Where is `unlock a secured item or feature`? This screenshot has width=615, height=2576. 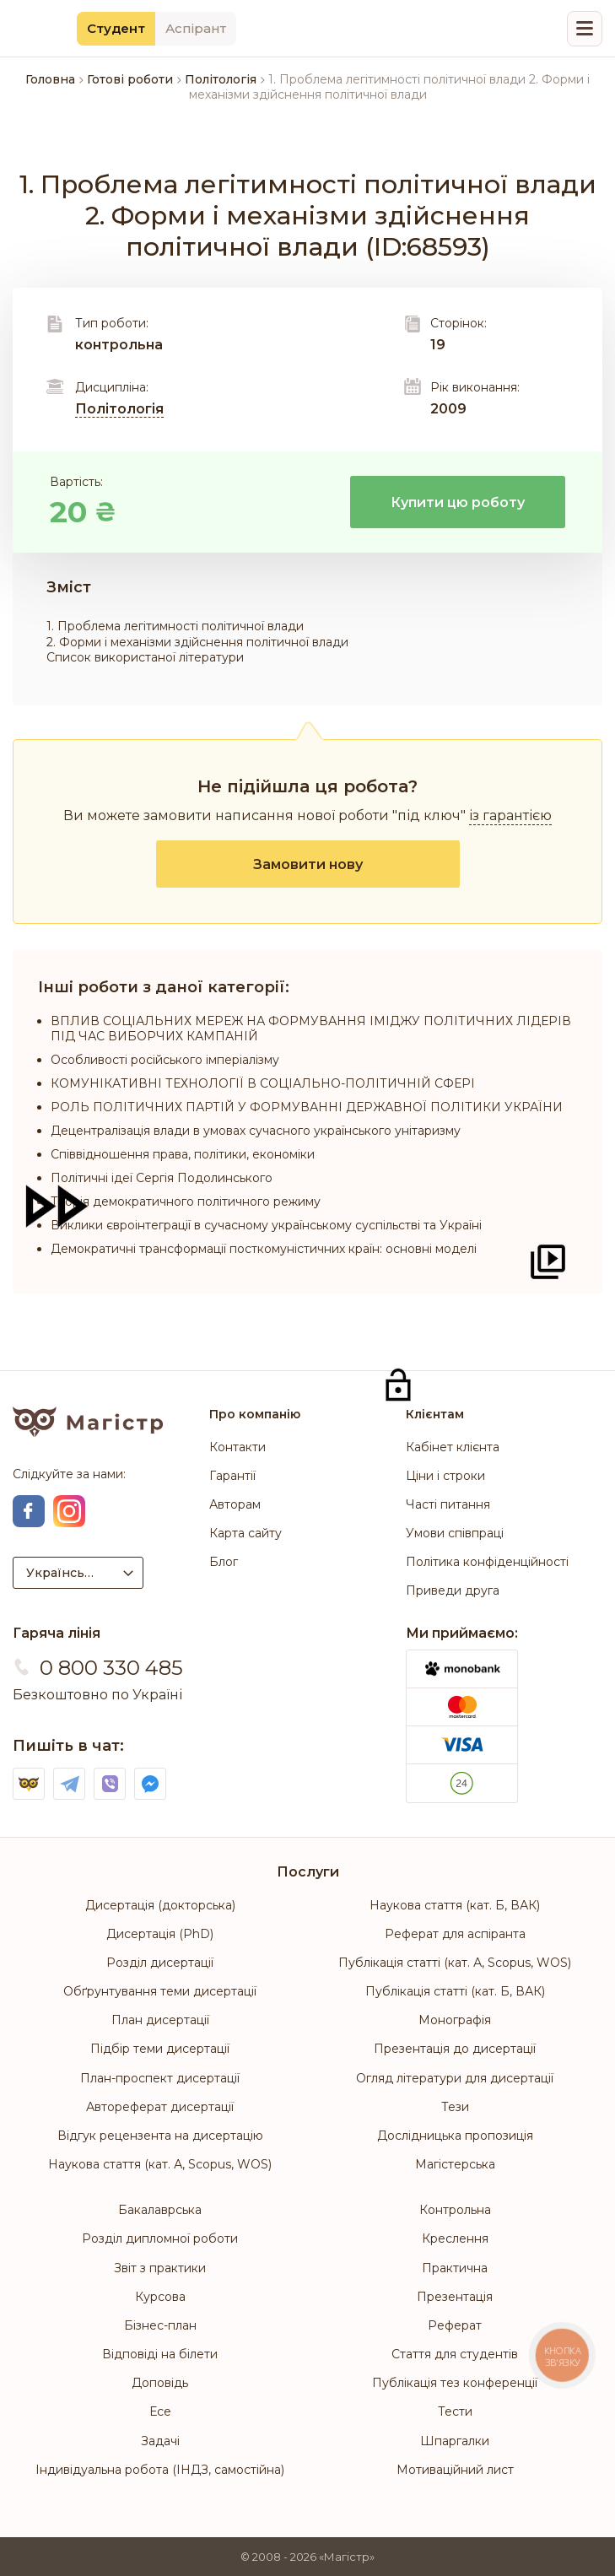
unlock a secured item or feature is located at coordinates (398, 1385).